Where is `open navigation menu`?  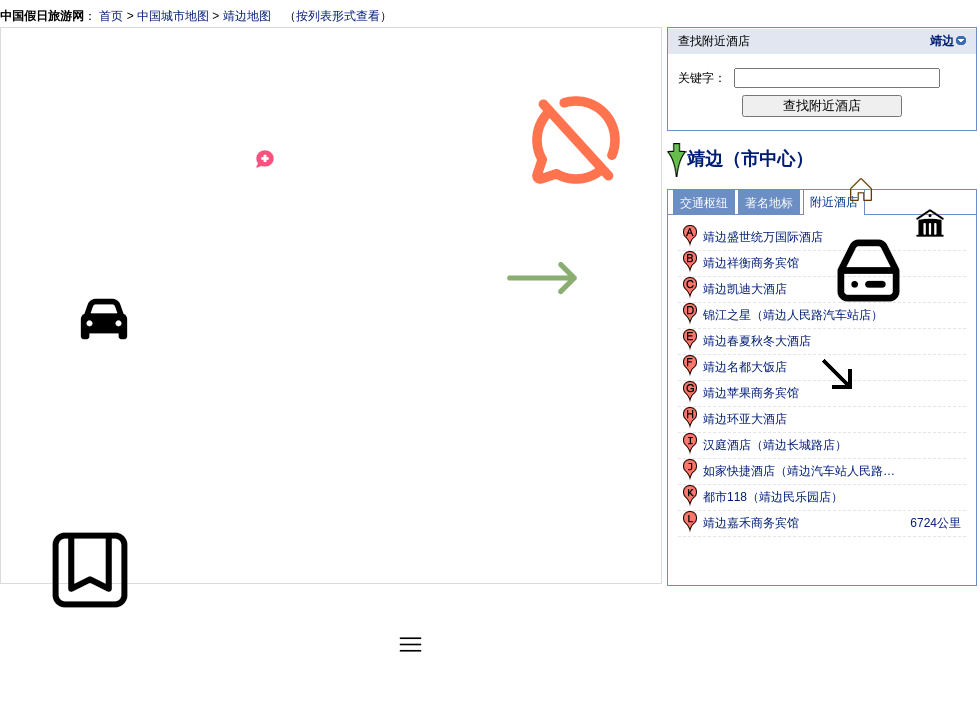 open navigation menu is located at coordinates (410, 644).